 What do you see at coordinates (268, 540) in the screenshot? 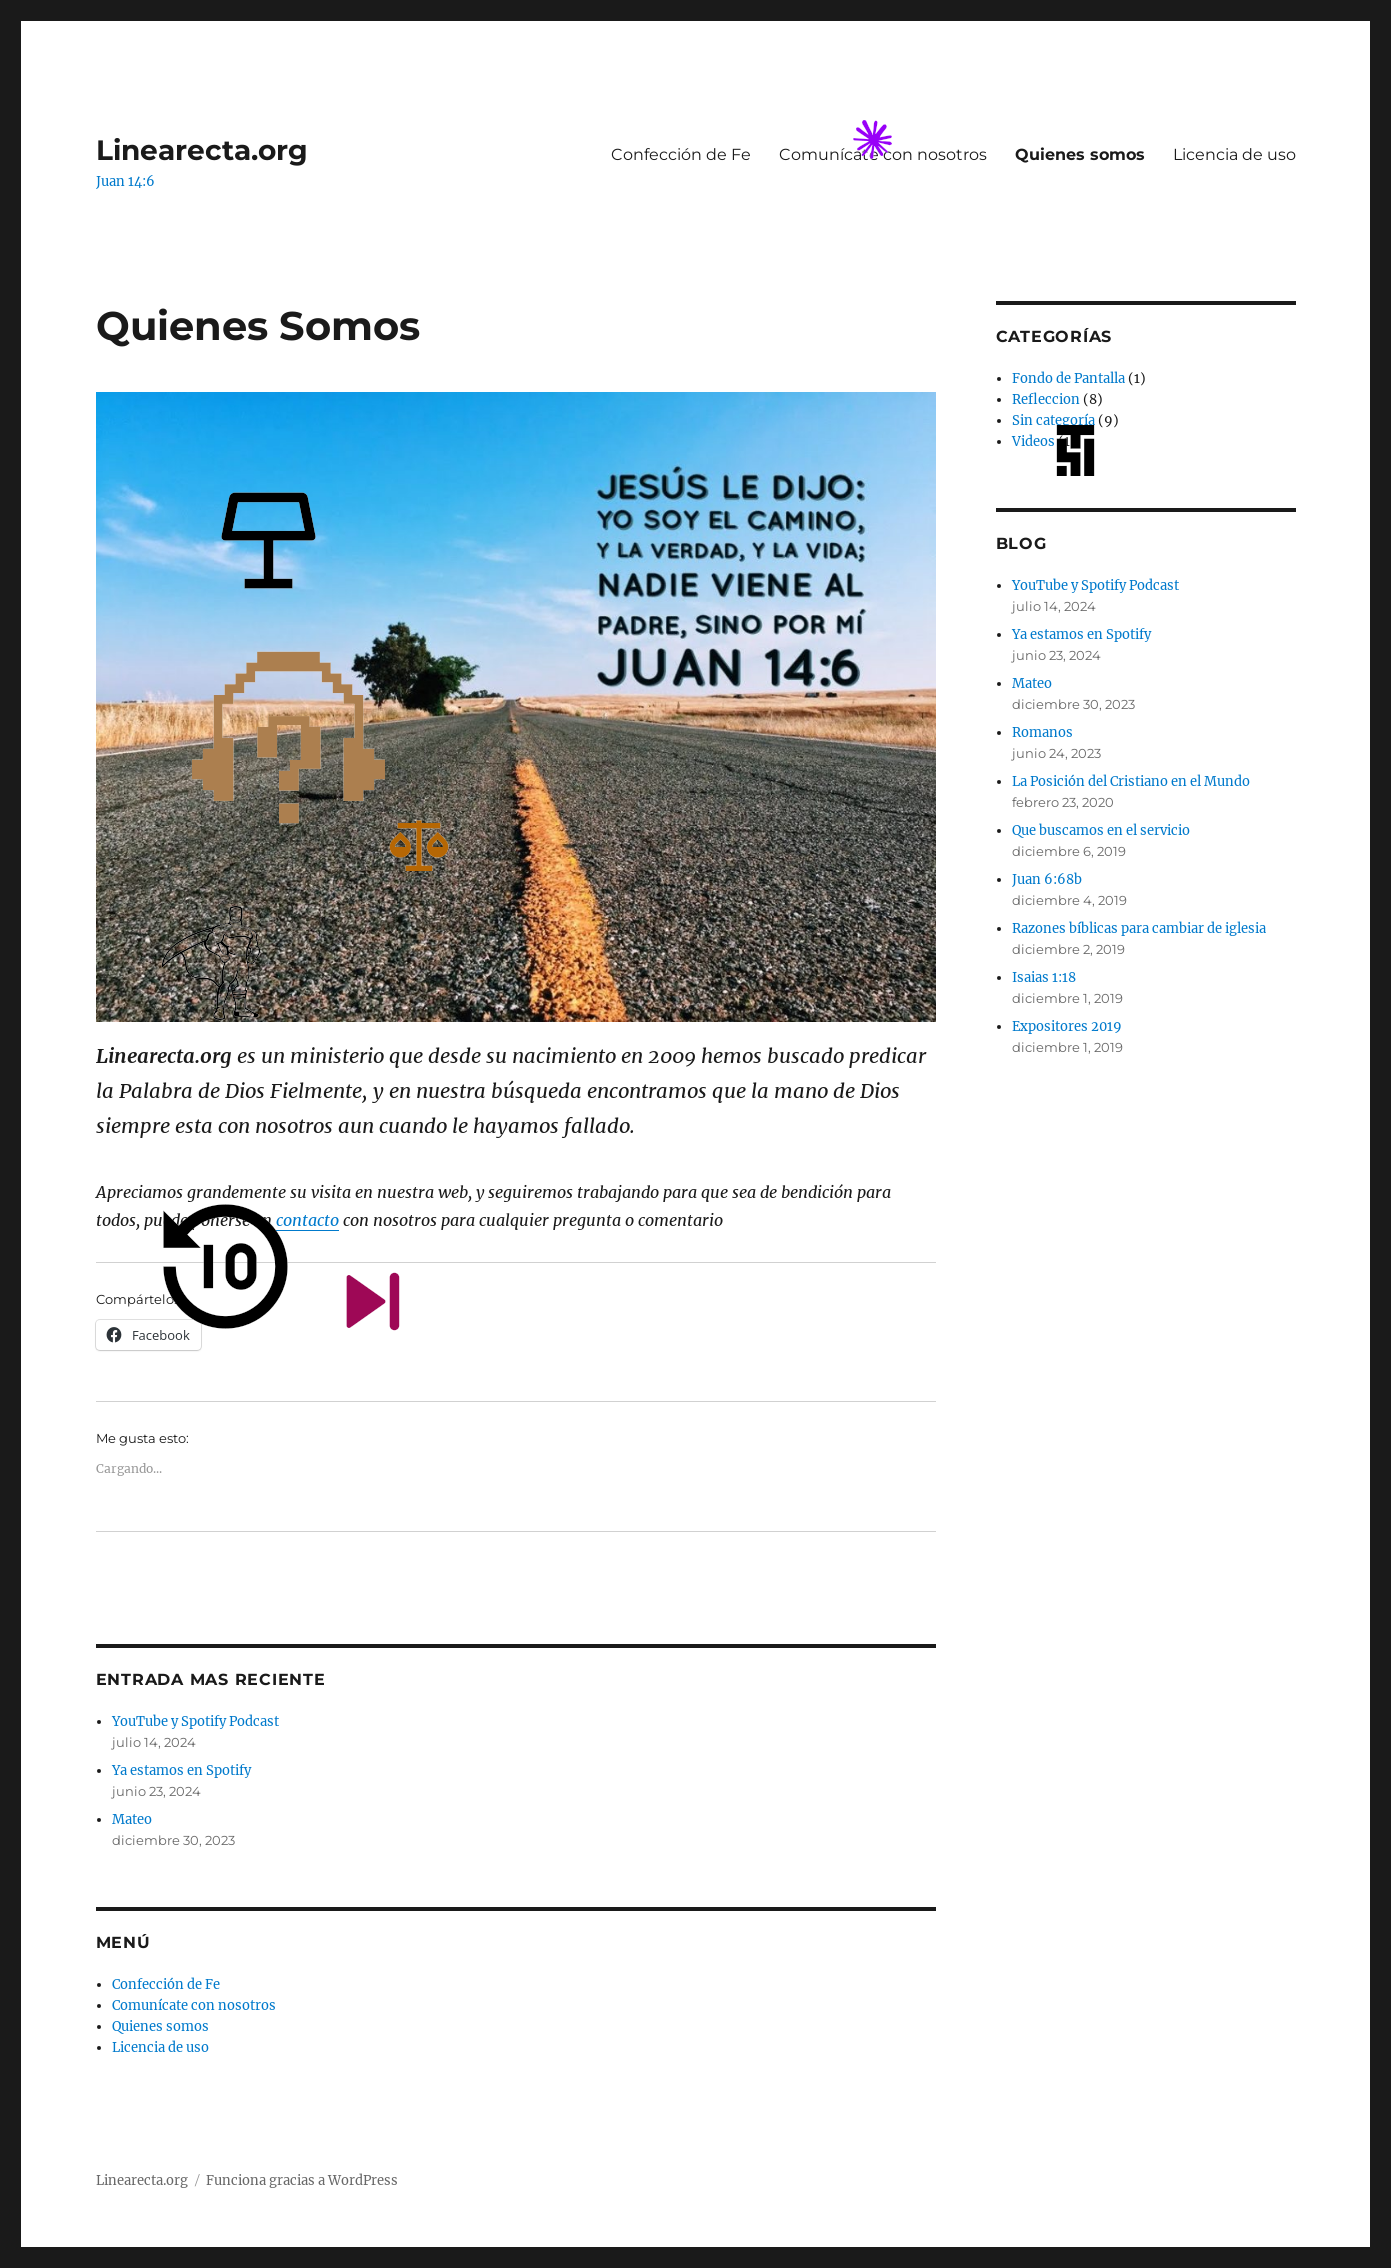
I see `open Apple Keynote presentation app` at bounding box center [268, 540].